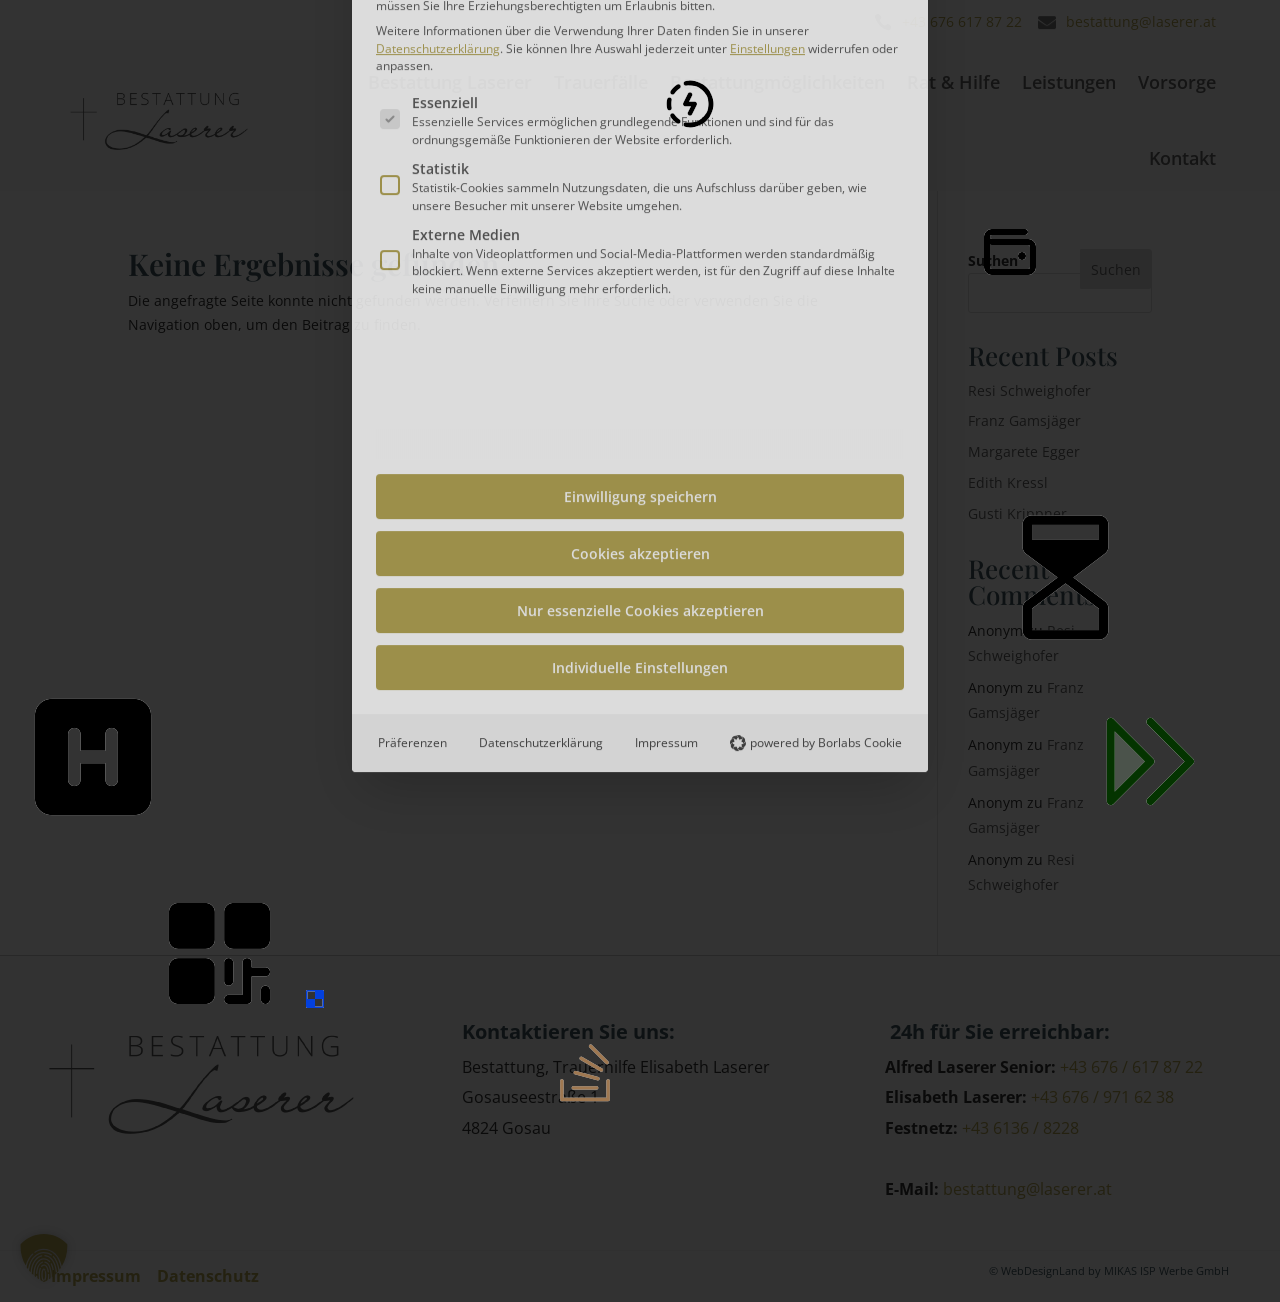 This screenshot has height=1302, width=1280. I want to click on access your wallet or payment methods, so click(1009, 254).